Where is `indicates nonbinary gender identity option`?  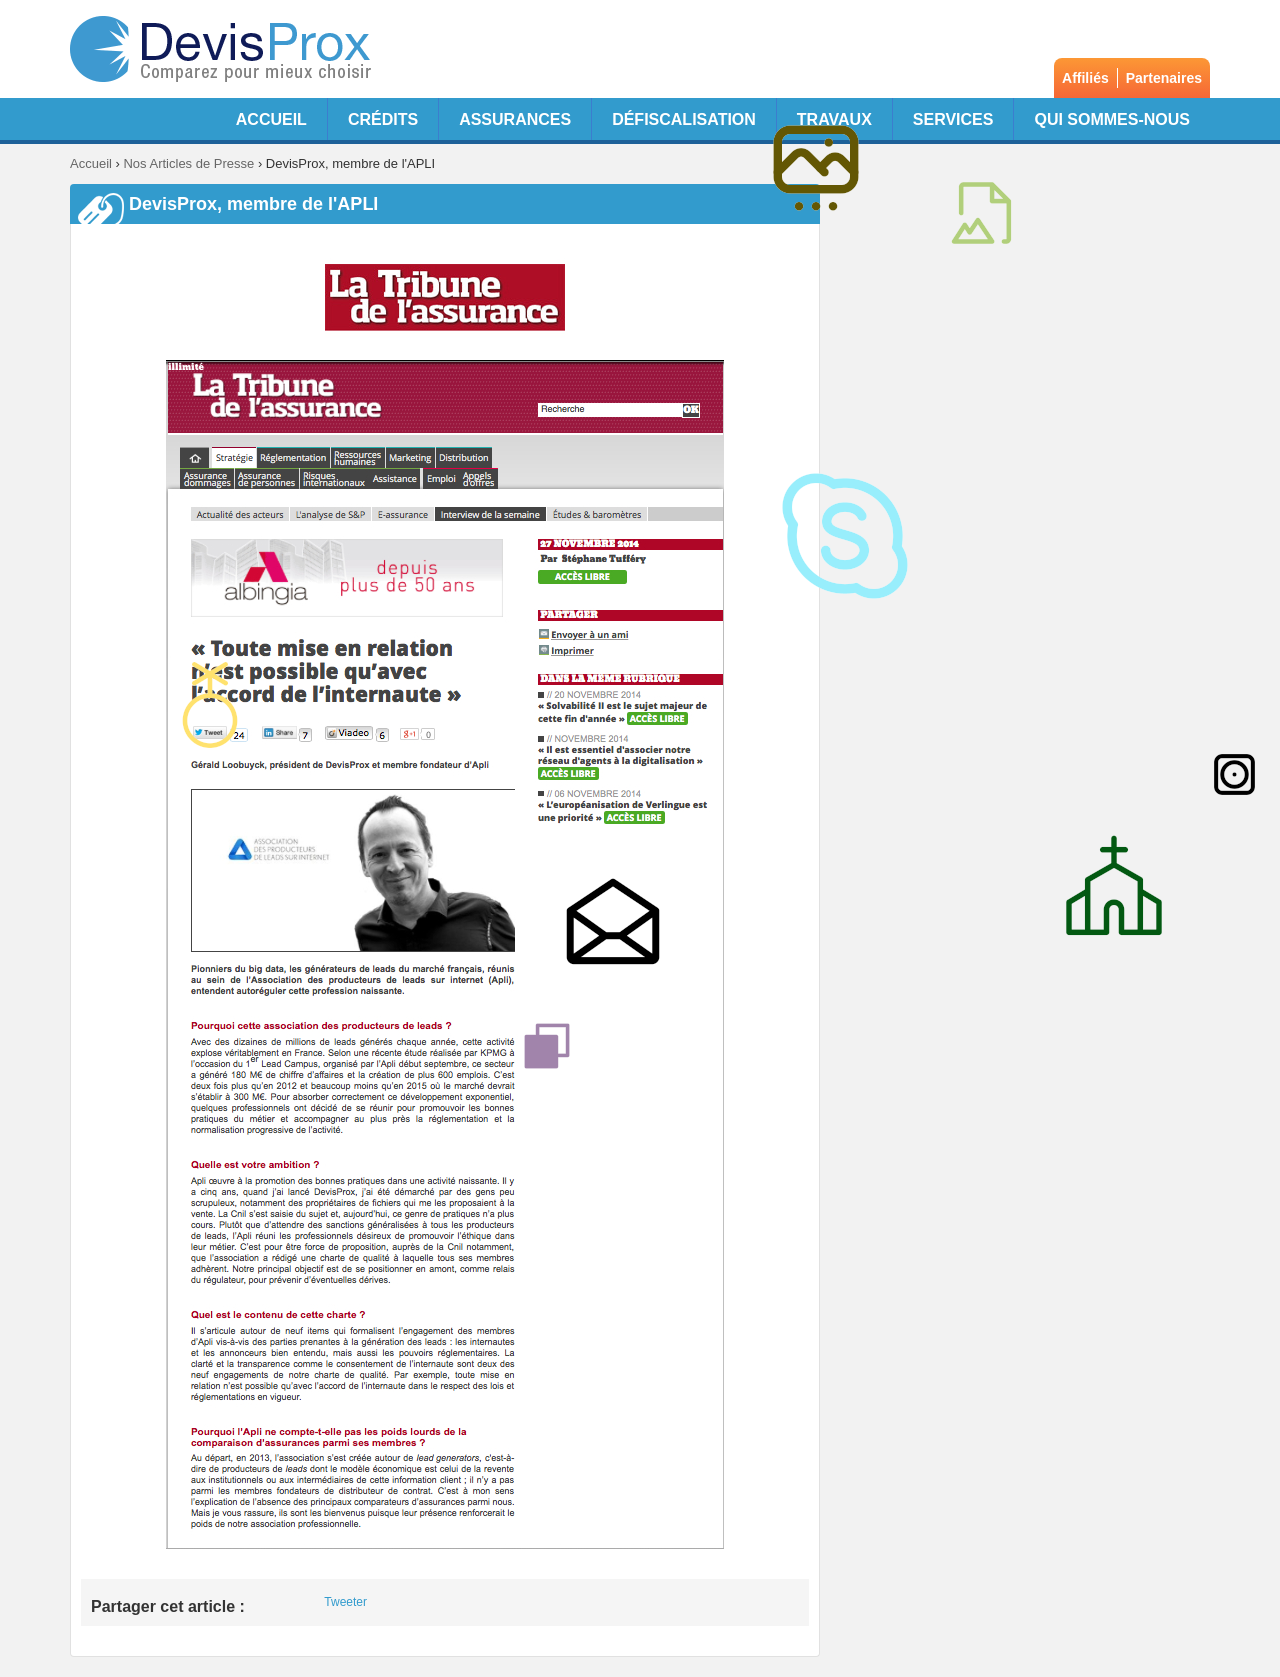
indicates nonbinary gender identity option is located at coordinates (210, 705).